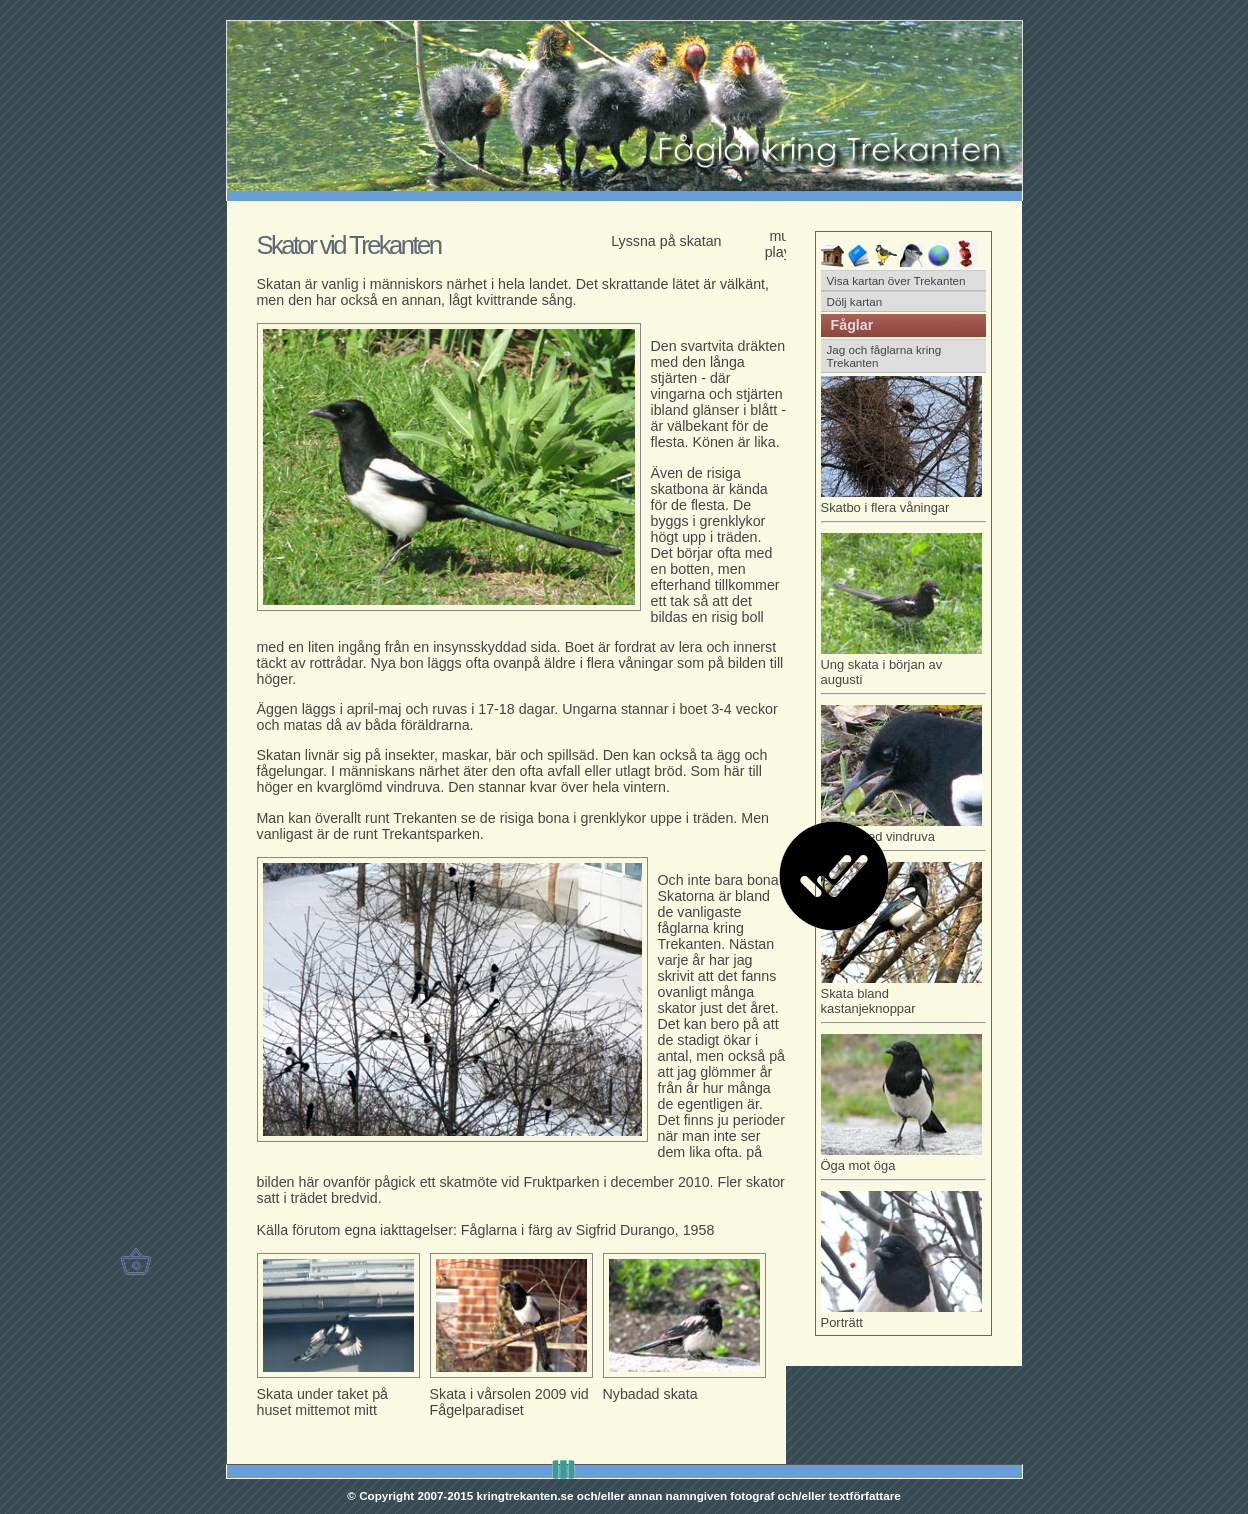  What do you see at coordinates (834, 876) in the screenshot?
I see `indicates task or item has been fully completed` at bounding box center [834, 876].